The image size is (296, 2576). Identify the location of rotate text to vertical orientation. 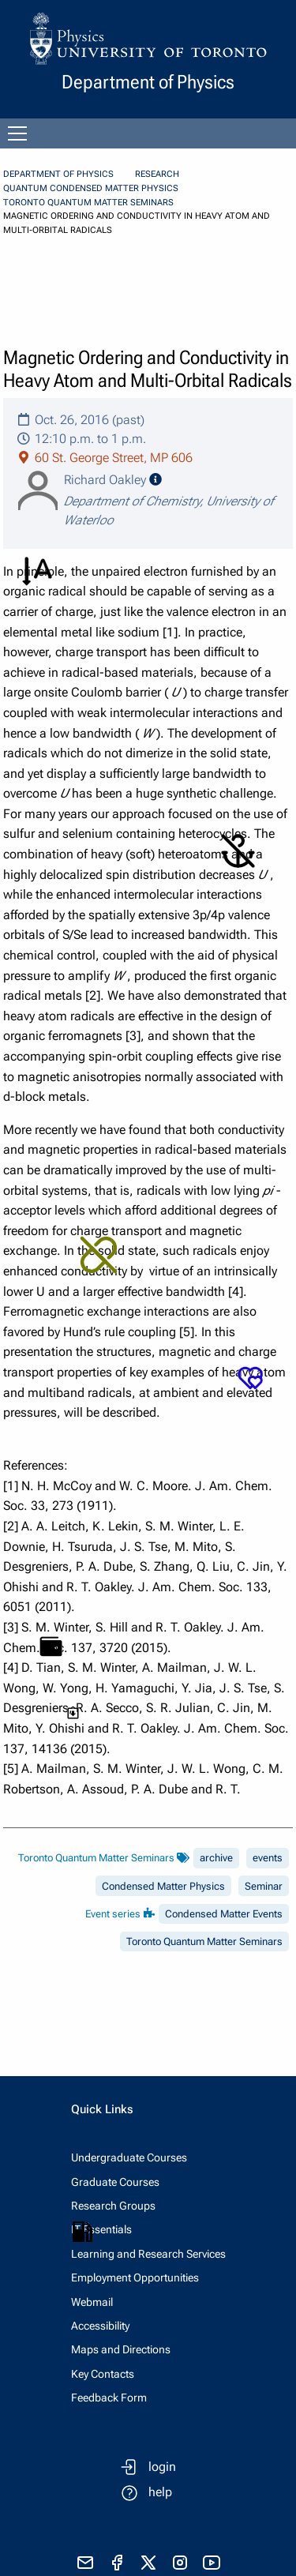
(37, 571).